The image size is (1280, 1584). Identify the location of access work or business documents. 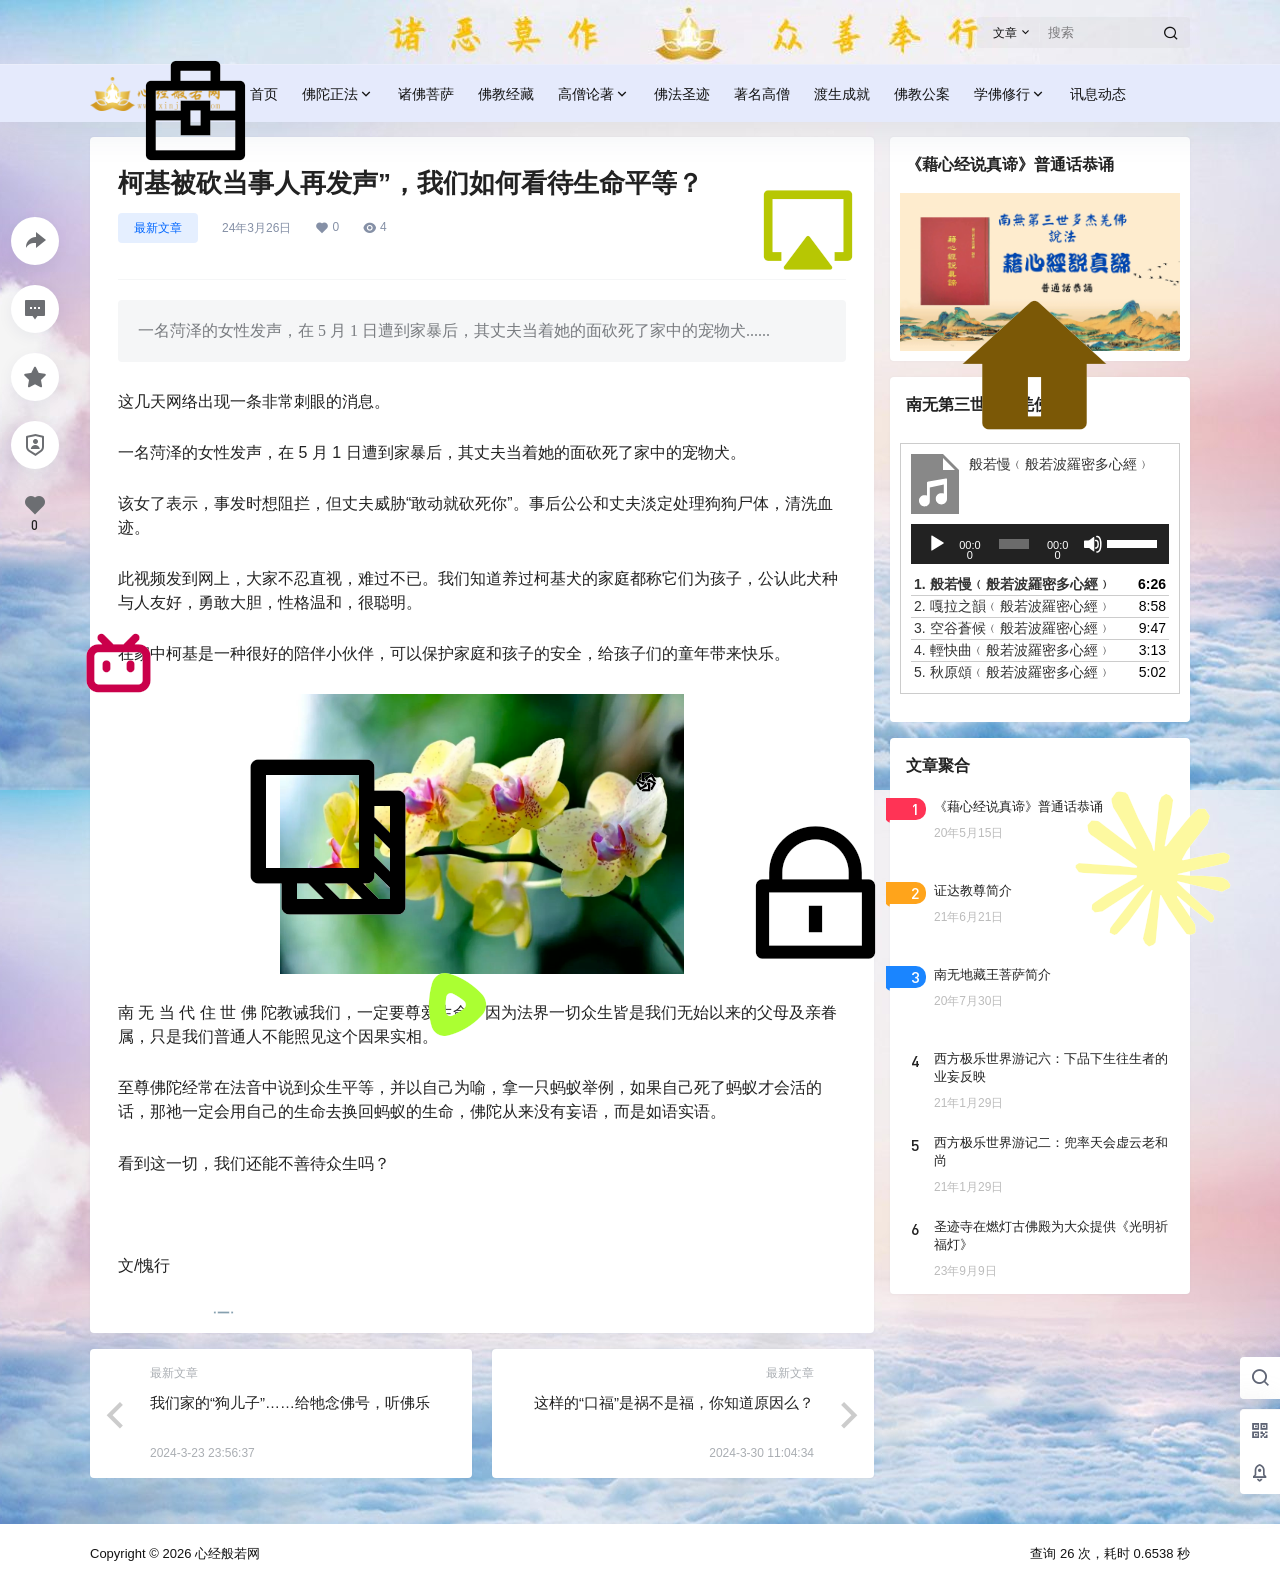
(195, 115).